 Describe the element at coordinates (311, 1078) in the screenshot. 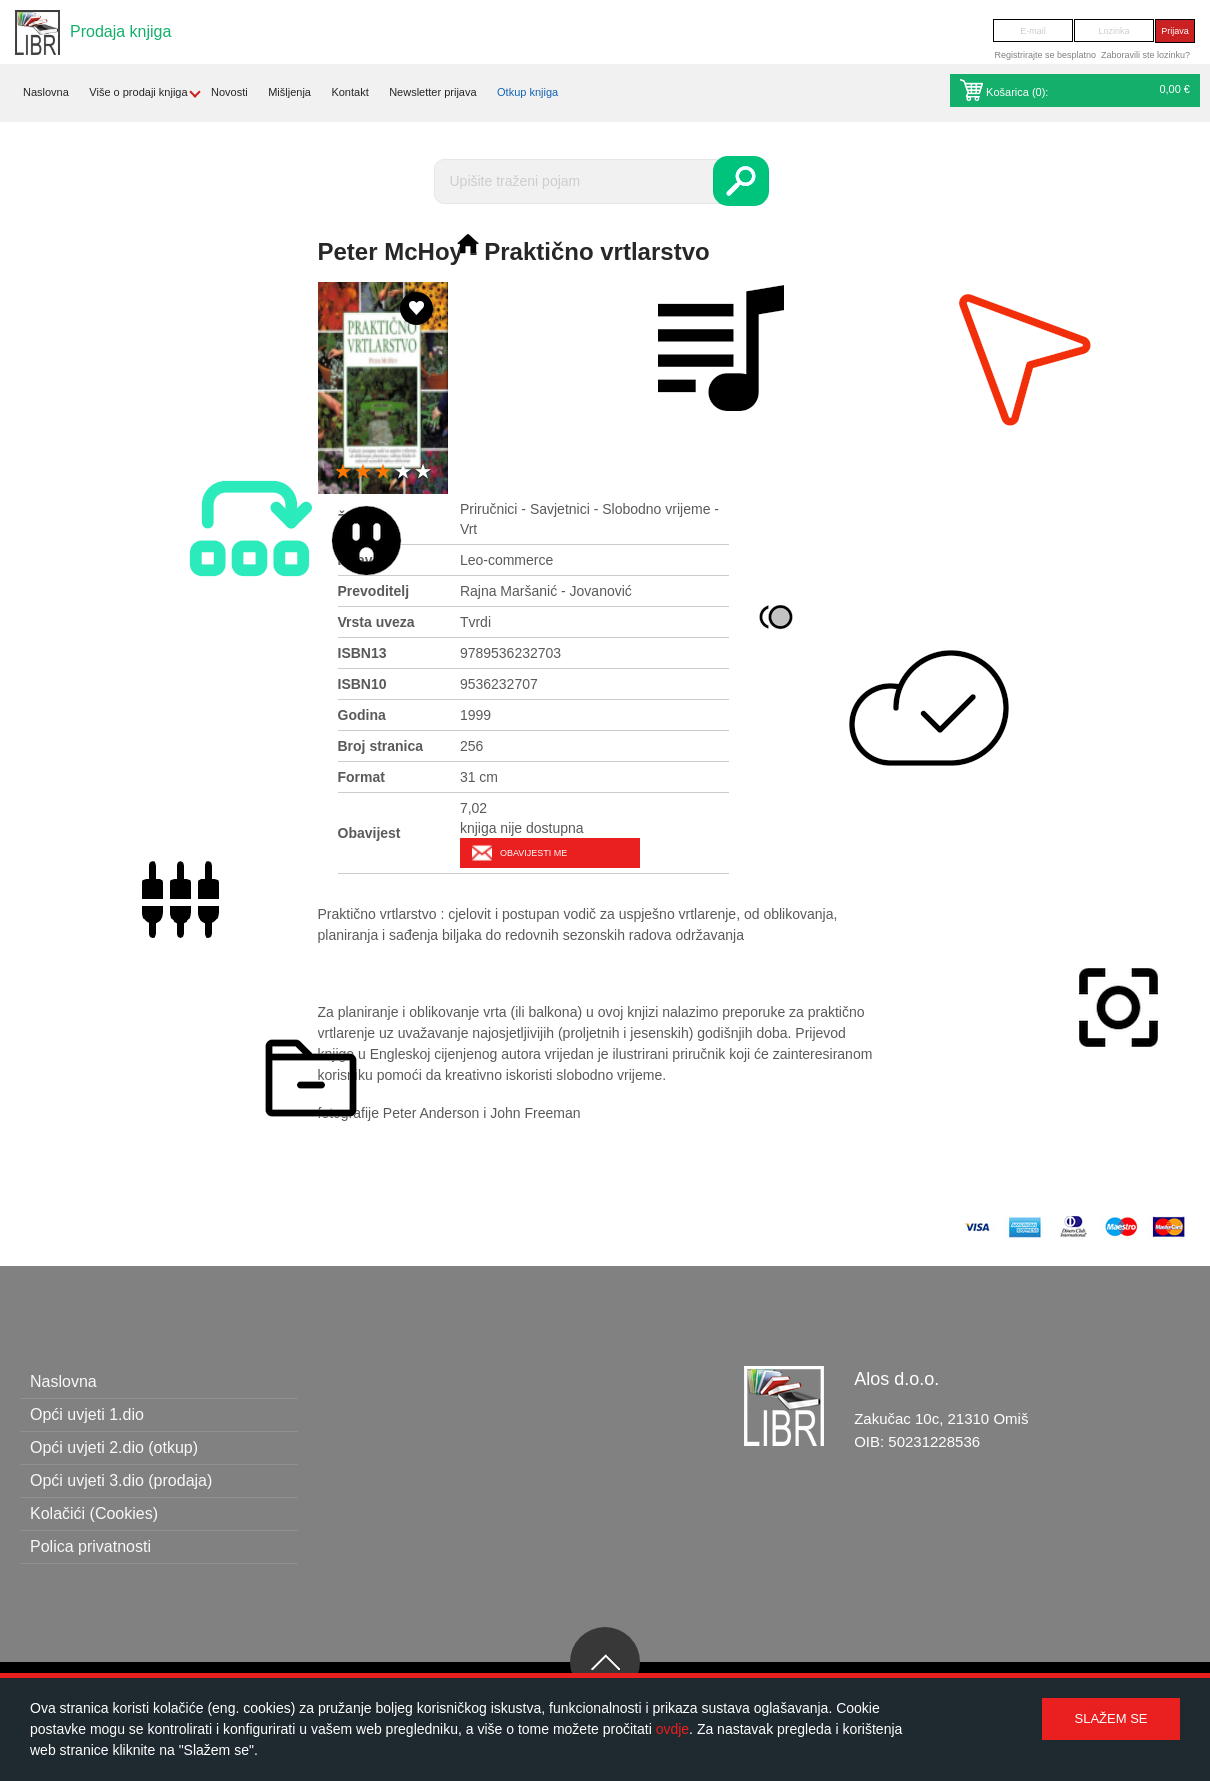

I see `remove a file or item from this folder` at that location.